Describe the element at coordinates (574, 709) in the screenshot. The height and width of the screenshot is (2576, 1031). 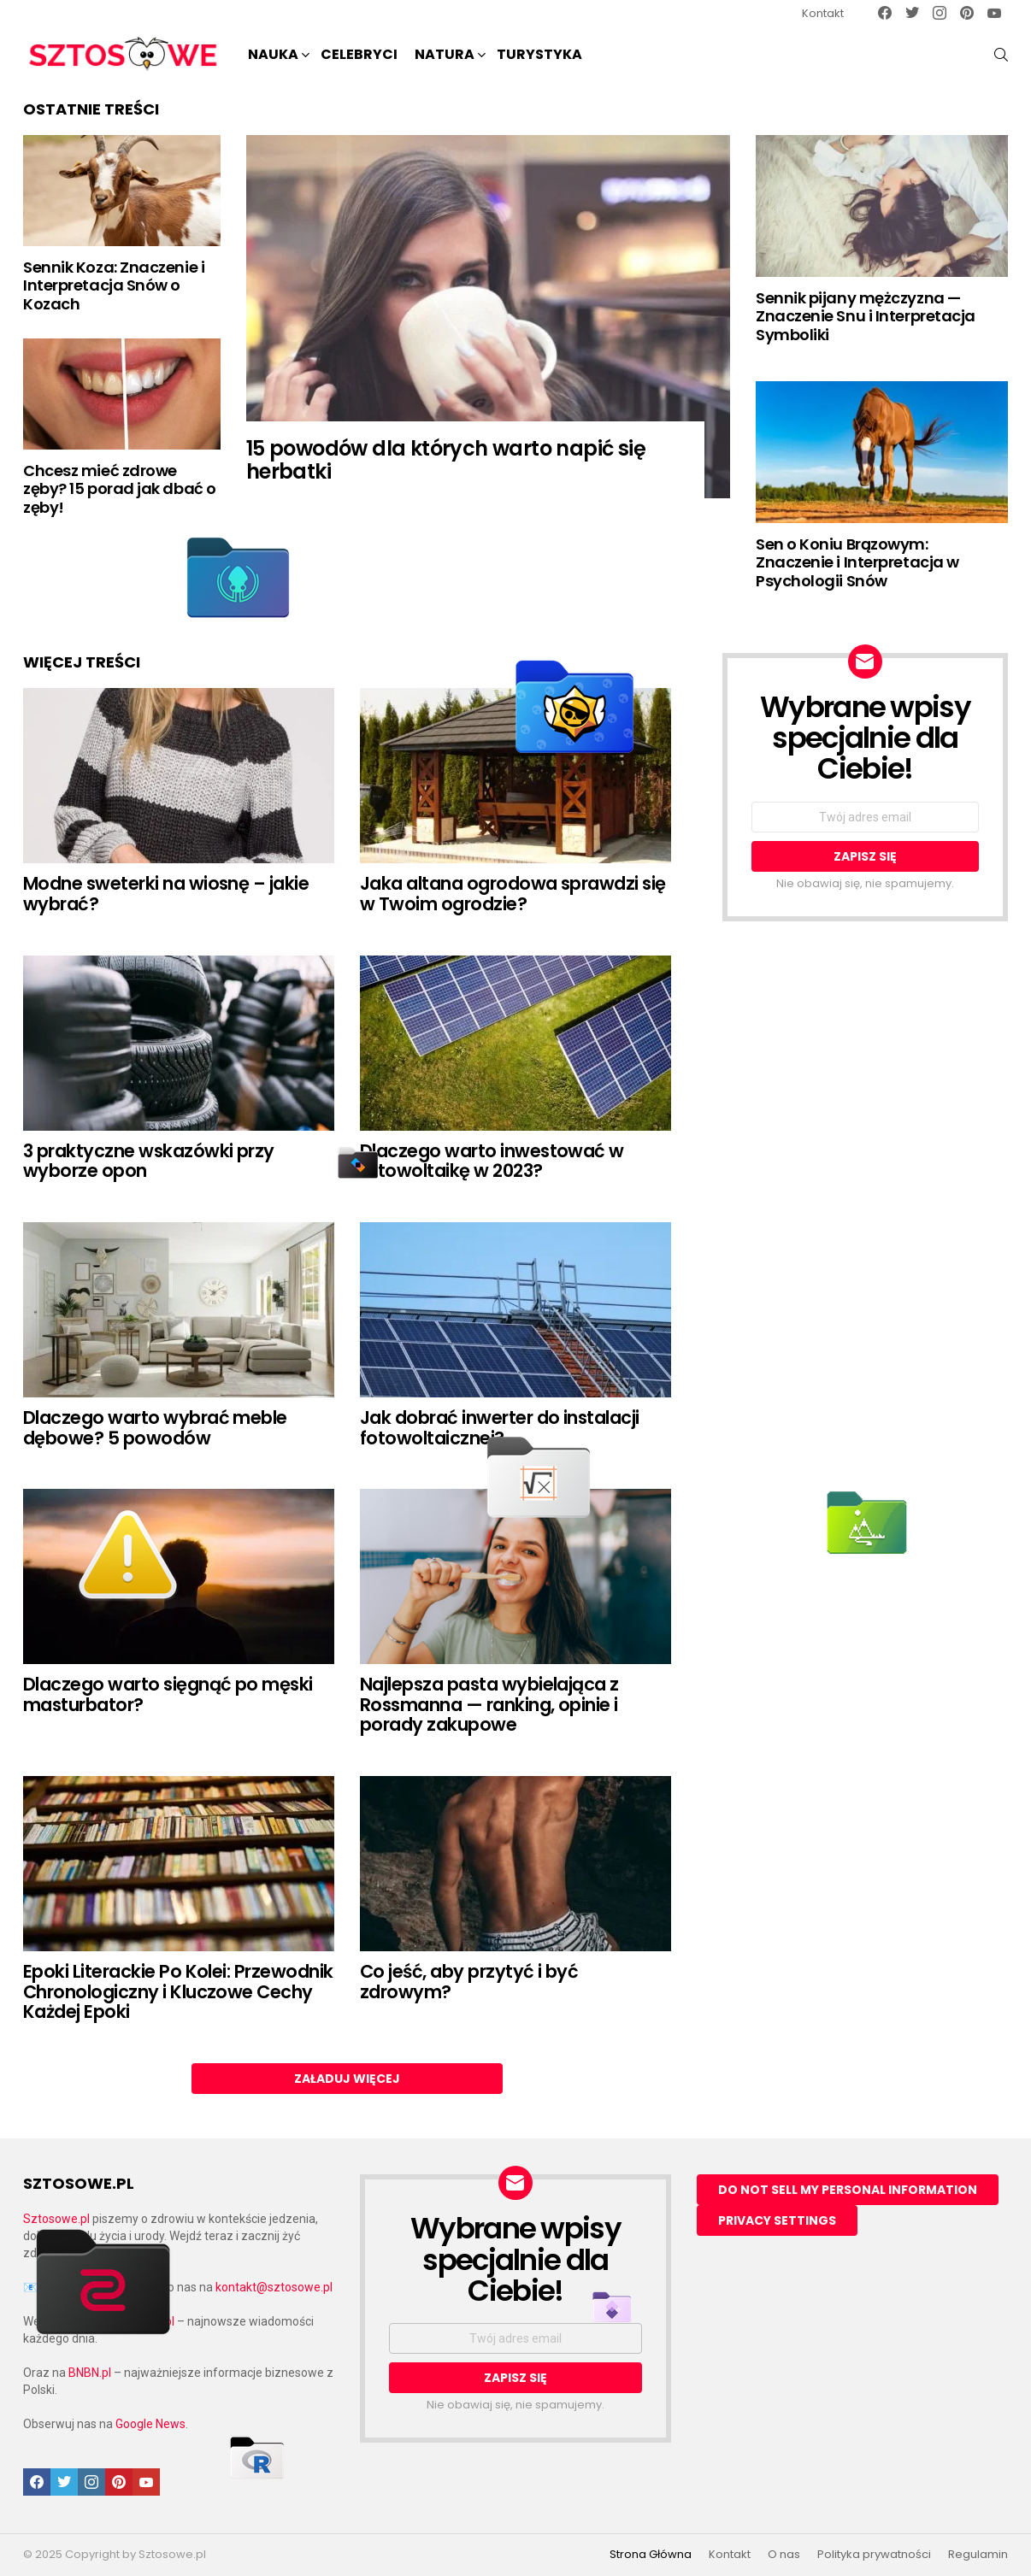
I see `open brawl stars game folder` at that location.